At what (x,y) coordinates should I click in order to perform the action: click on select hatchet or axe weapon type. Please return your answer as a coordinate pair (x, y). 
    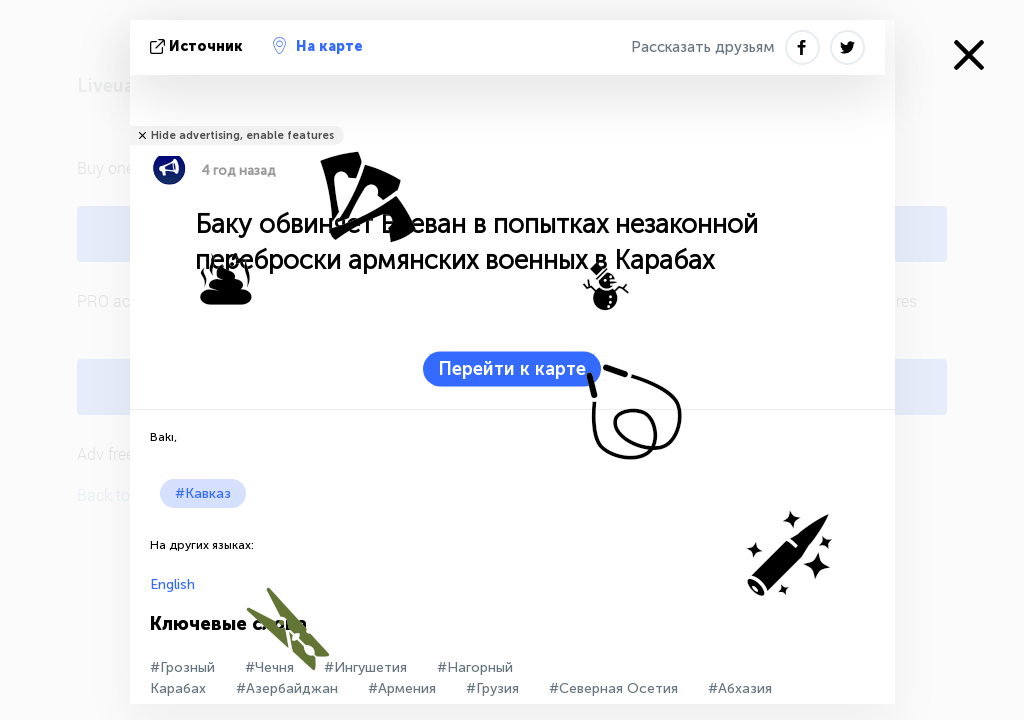
    Looking at the image, I should click on (367, 196).